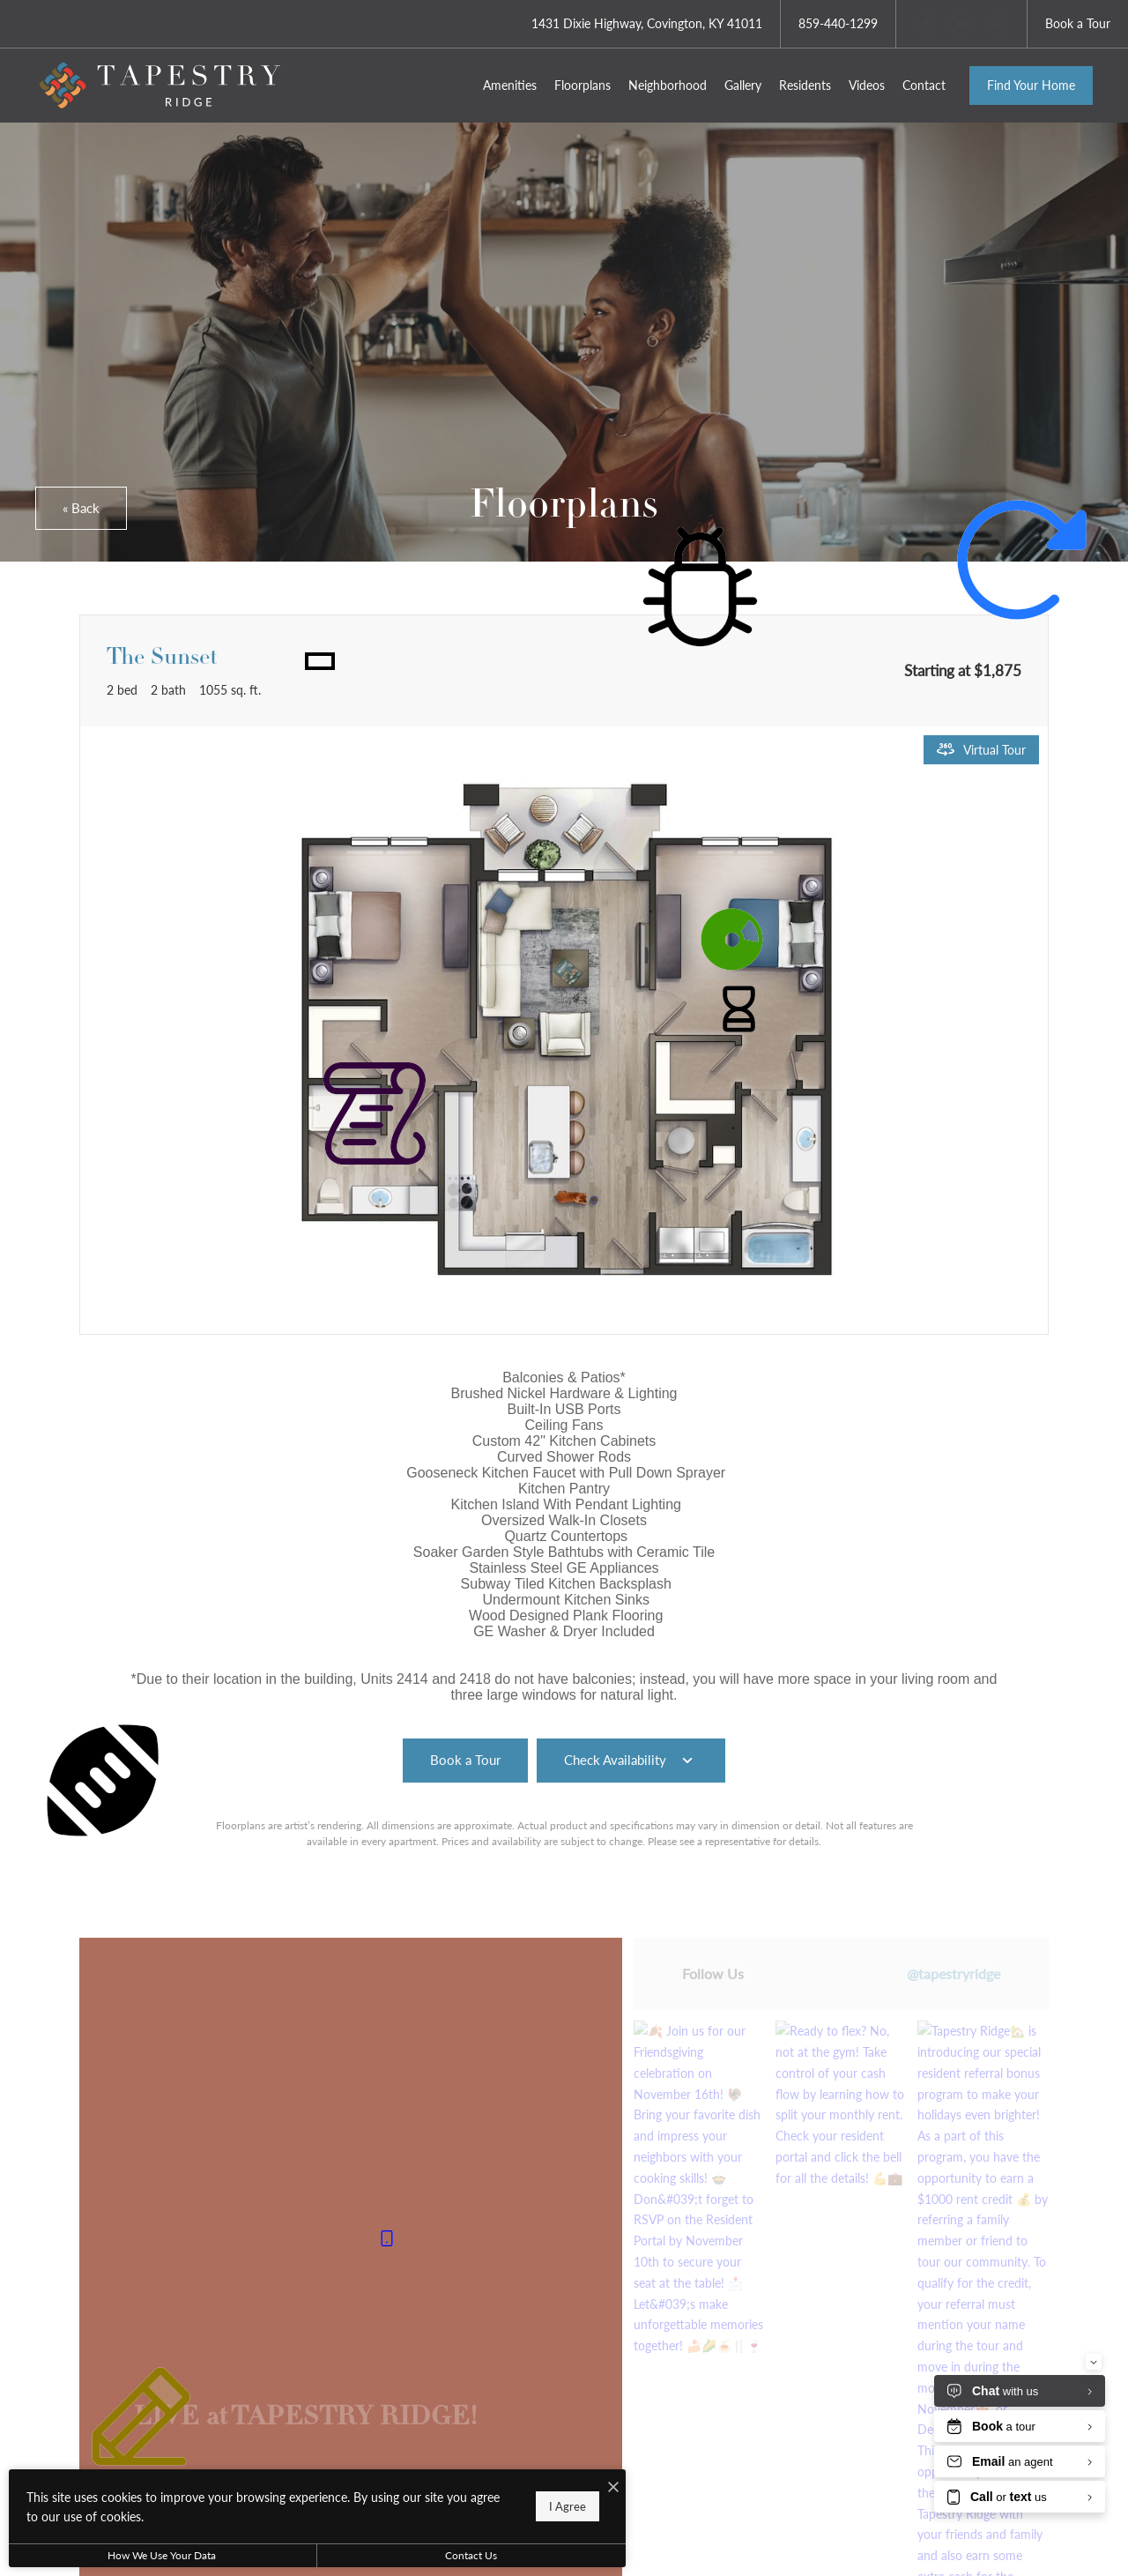 Image resolution: width=1128 pixels, height=2576 pixels. I want to click on view activity log or history, so click(375, 1113).